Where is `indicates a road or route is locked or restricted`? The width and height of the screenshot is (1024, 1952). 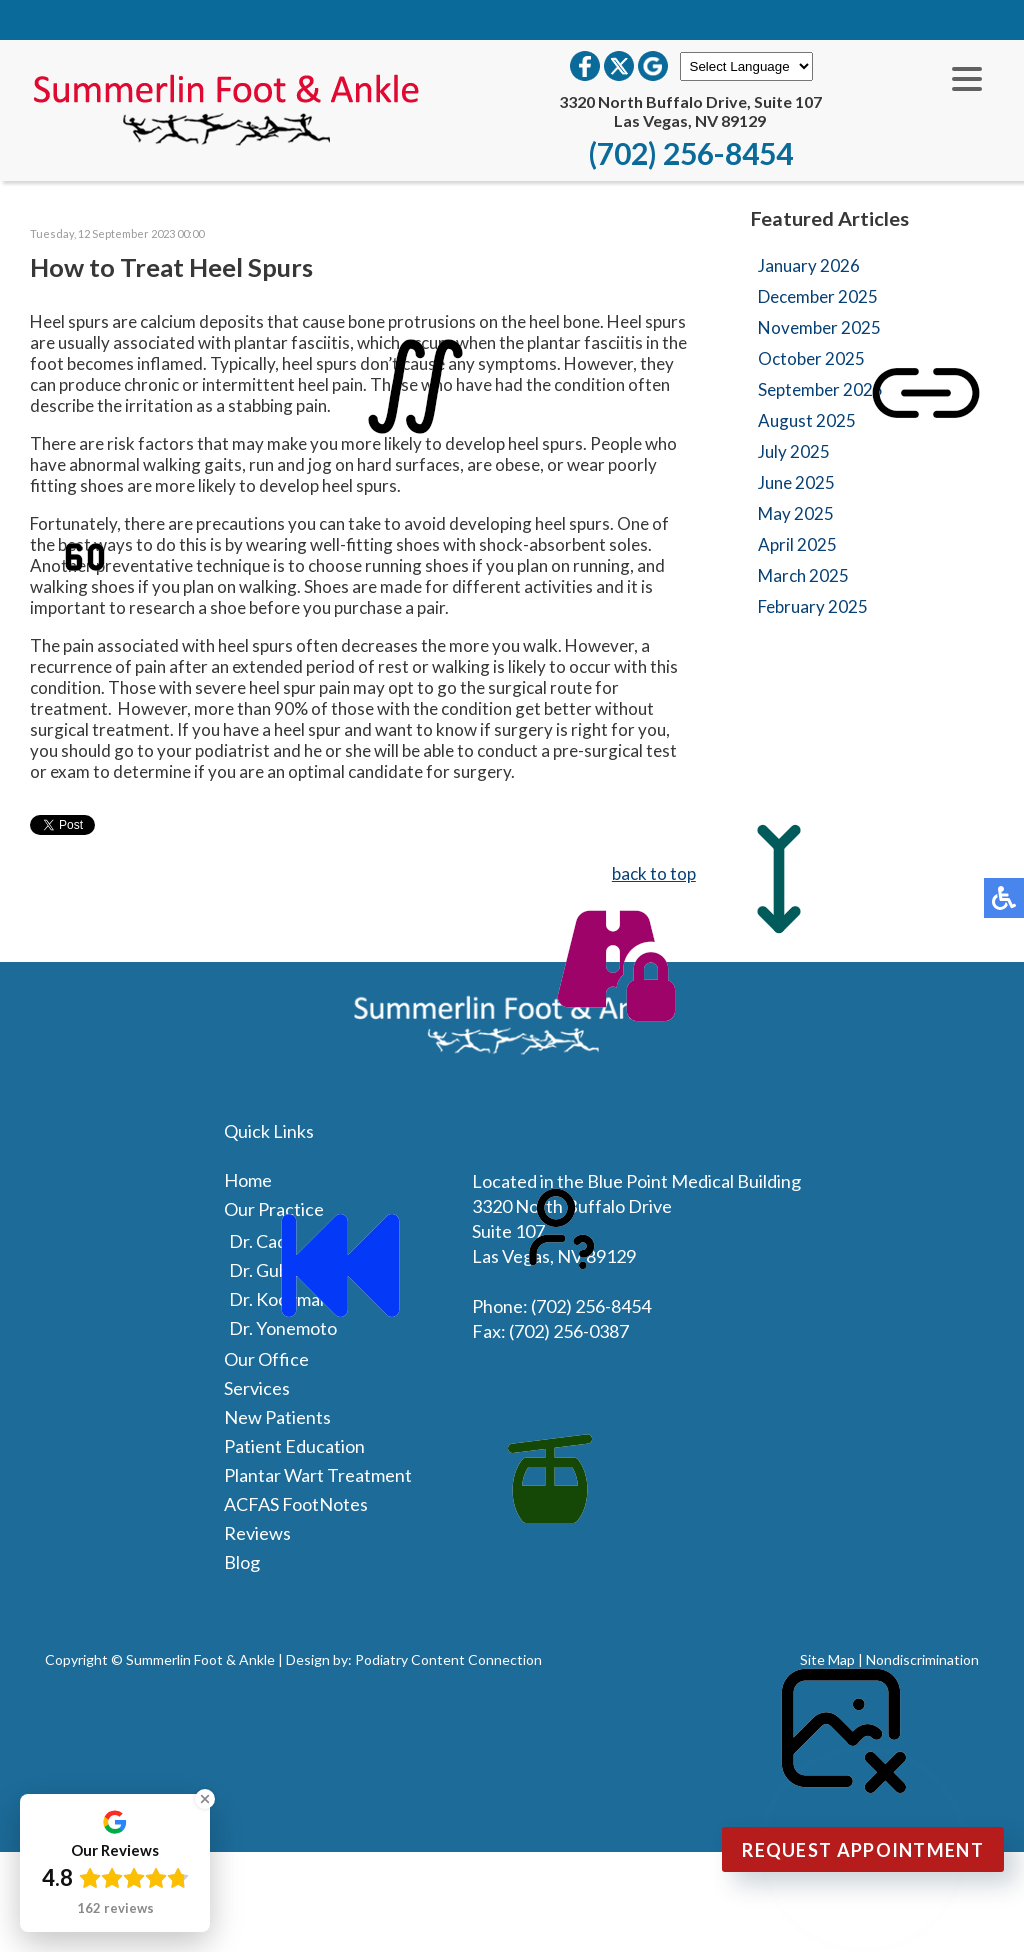
indicates a road or route is locked or restricted is located at coordinates (613, 959).